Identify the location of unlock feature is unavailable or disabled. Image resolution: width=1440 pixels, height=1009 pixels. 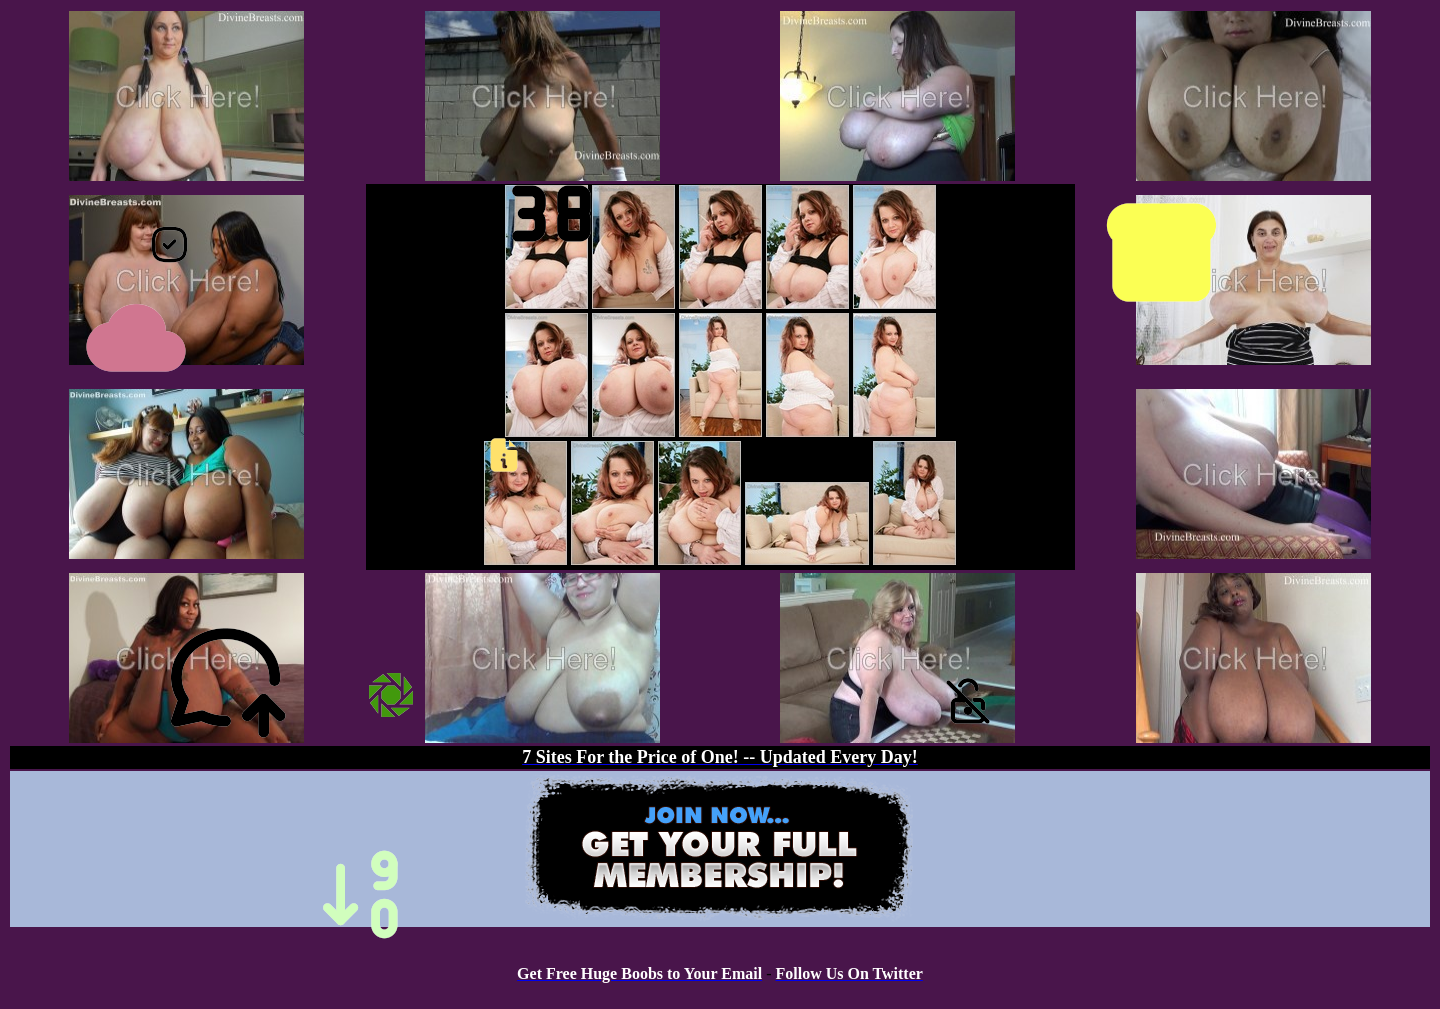
(968, 702).